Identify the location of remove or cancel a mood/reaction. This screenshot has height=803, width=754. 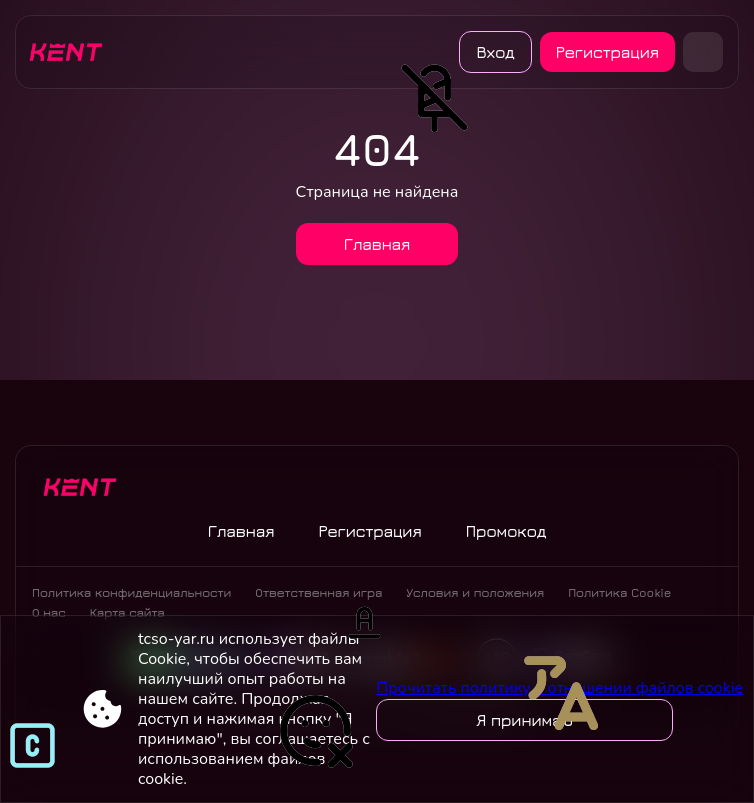
(315, 730).